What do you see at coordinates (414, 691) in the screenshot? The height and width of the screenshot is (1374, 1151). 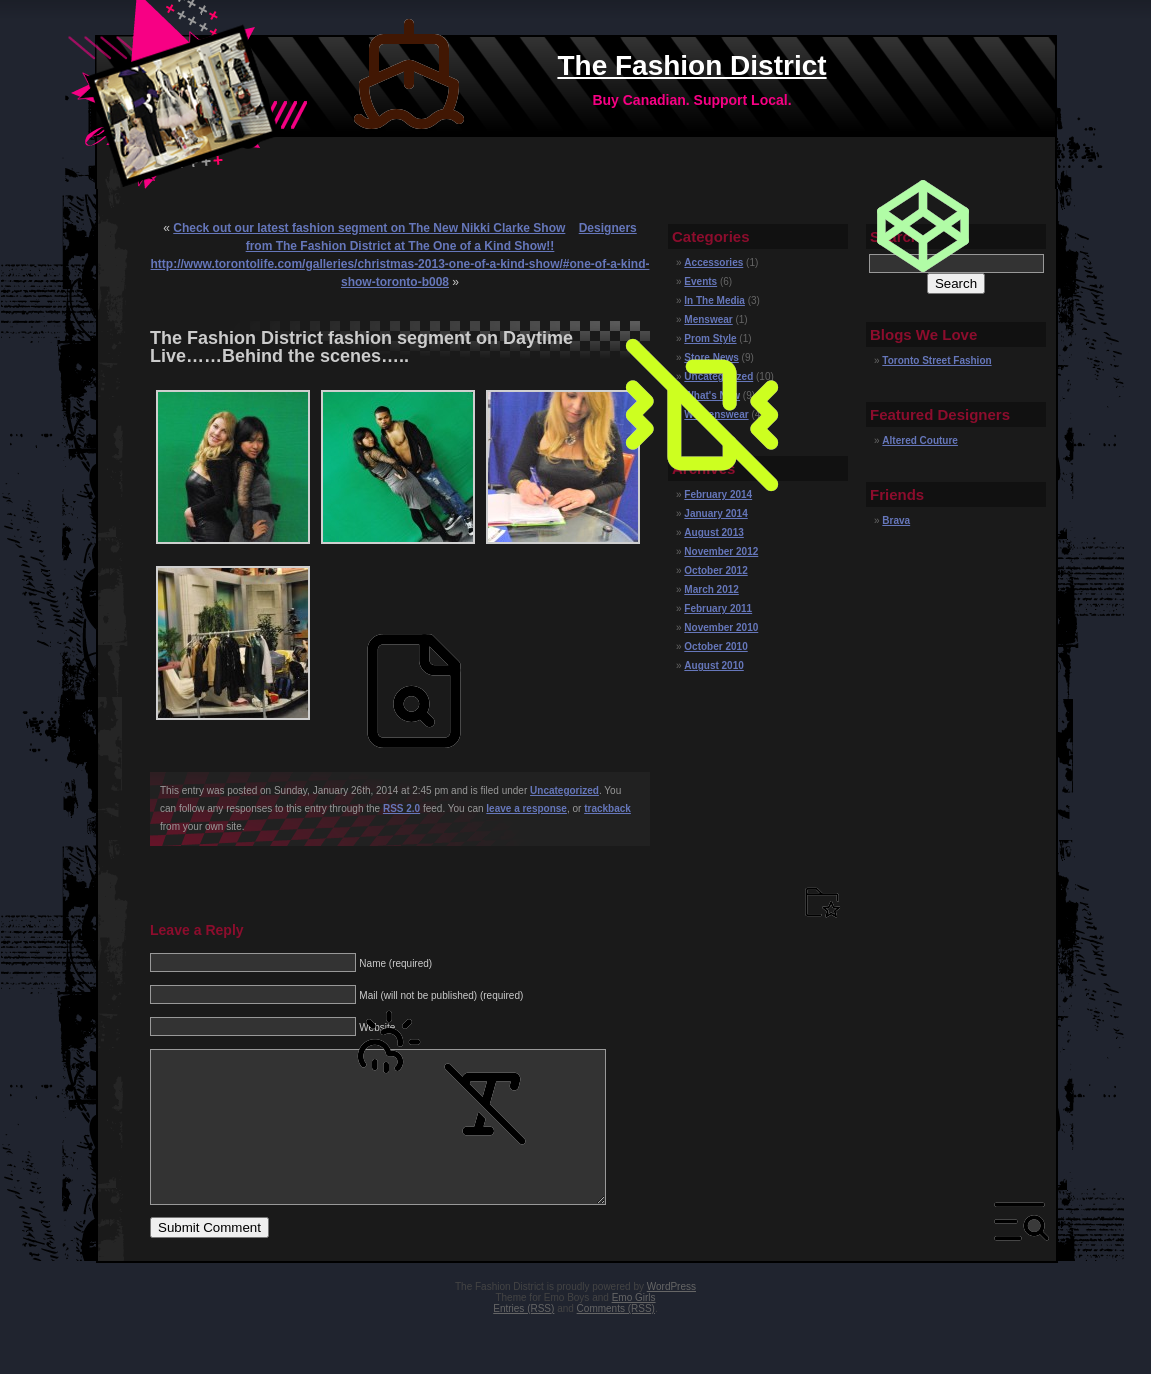 I see `search within a document` at bounding box center [414, 691].